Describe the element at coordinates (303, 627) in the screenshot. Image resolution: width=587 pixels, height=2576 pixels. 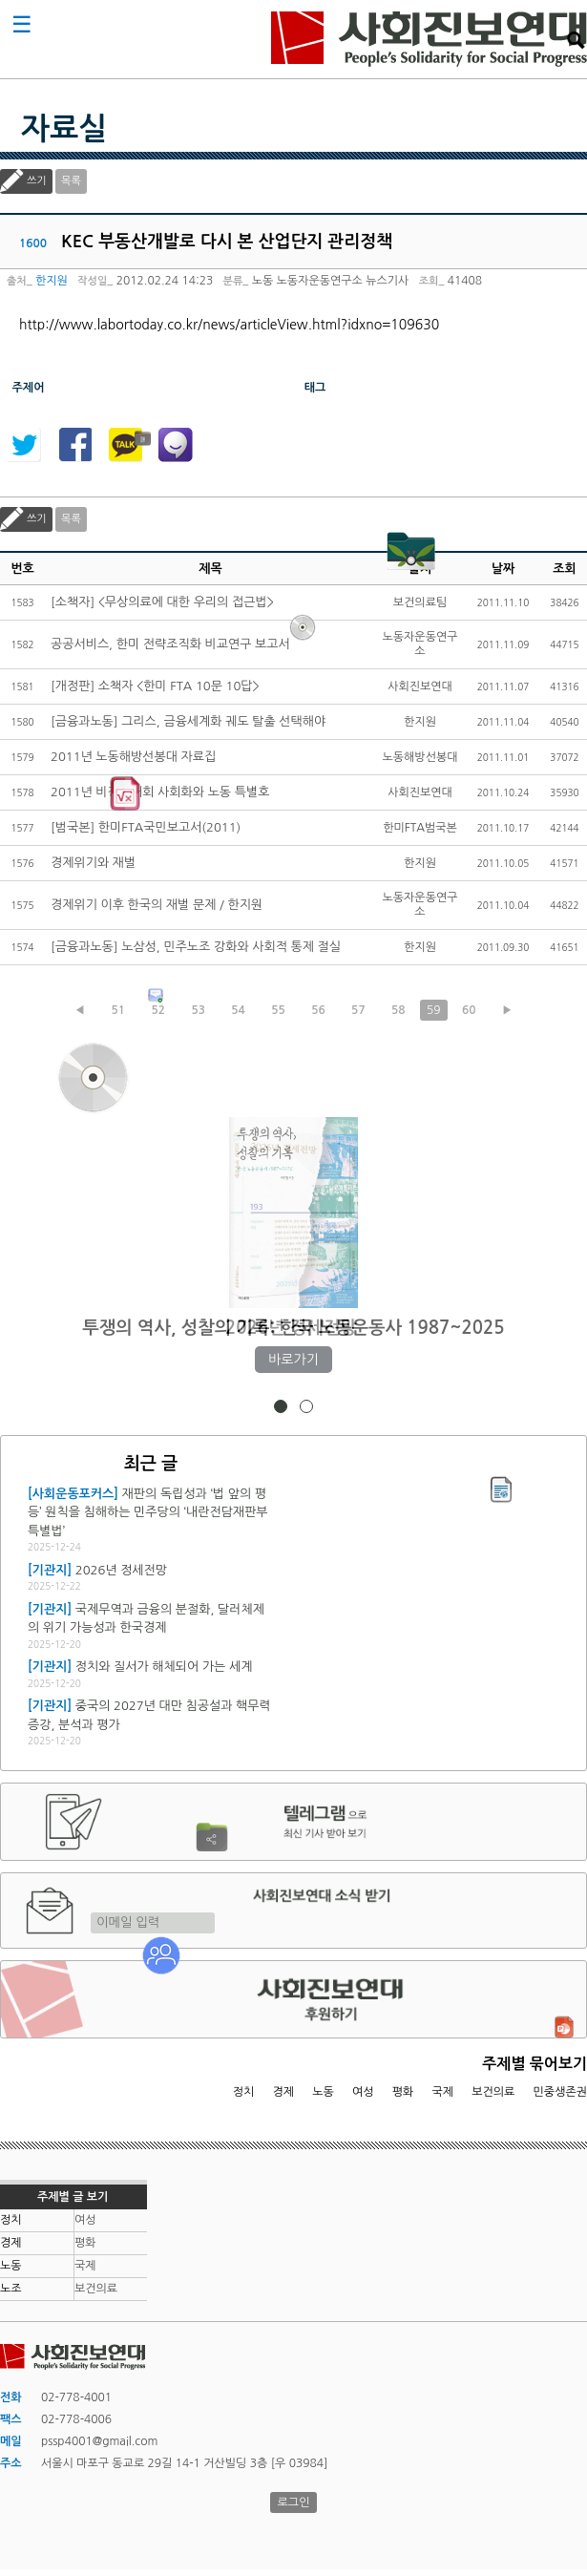
I see `unmount or eject a DVD disc` at that location.